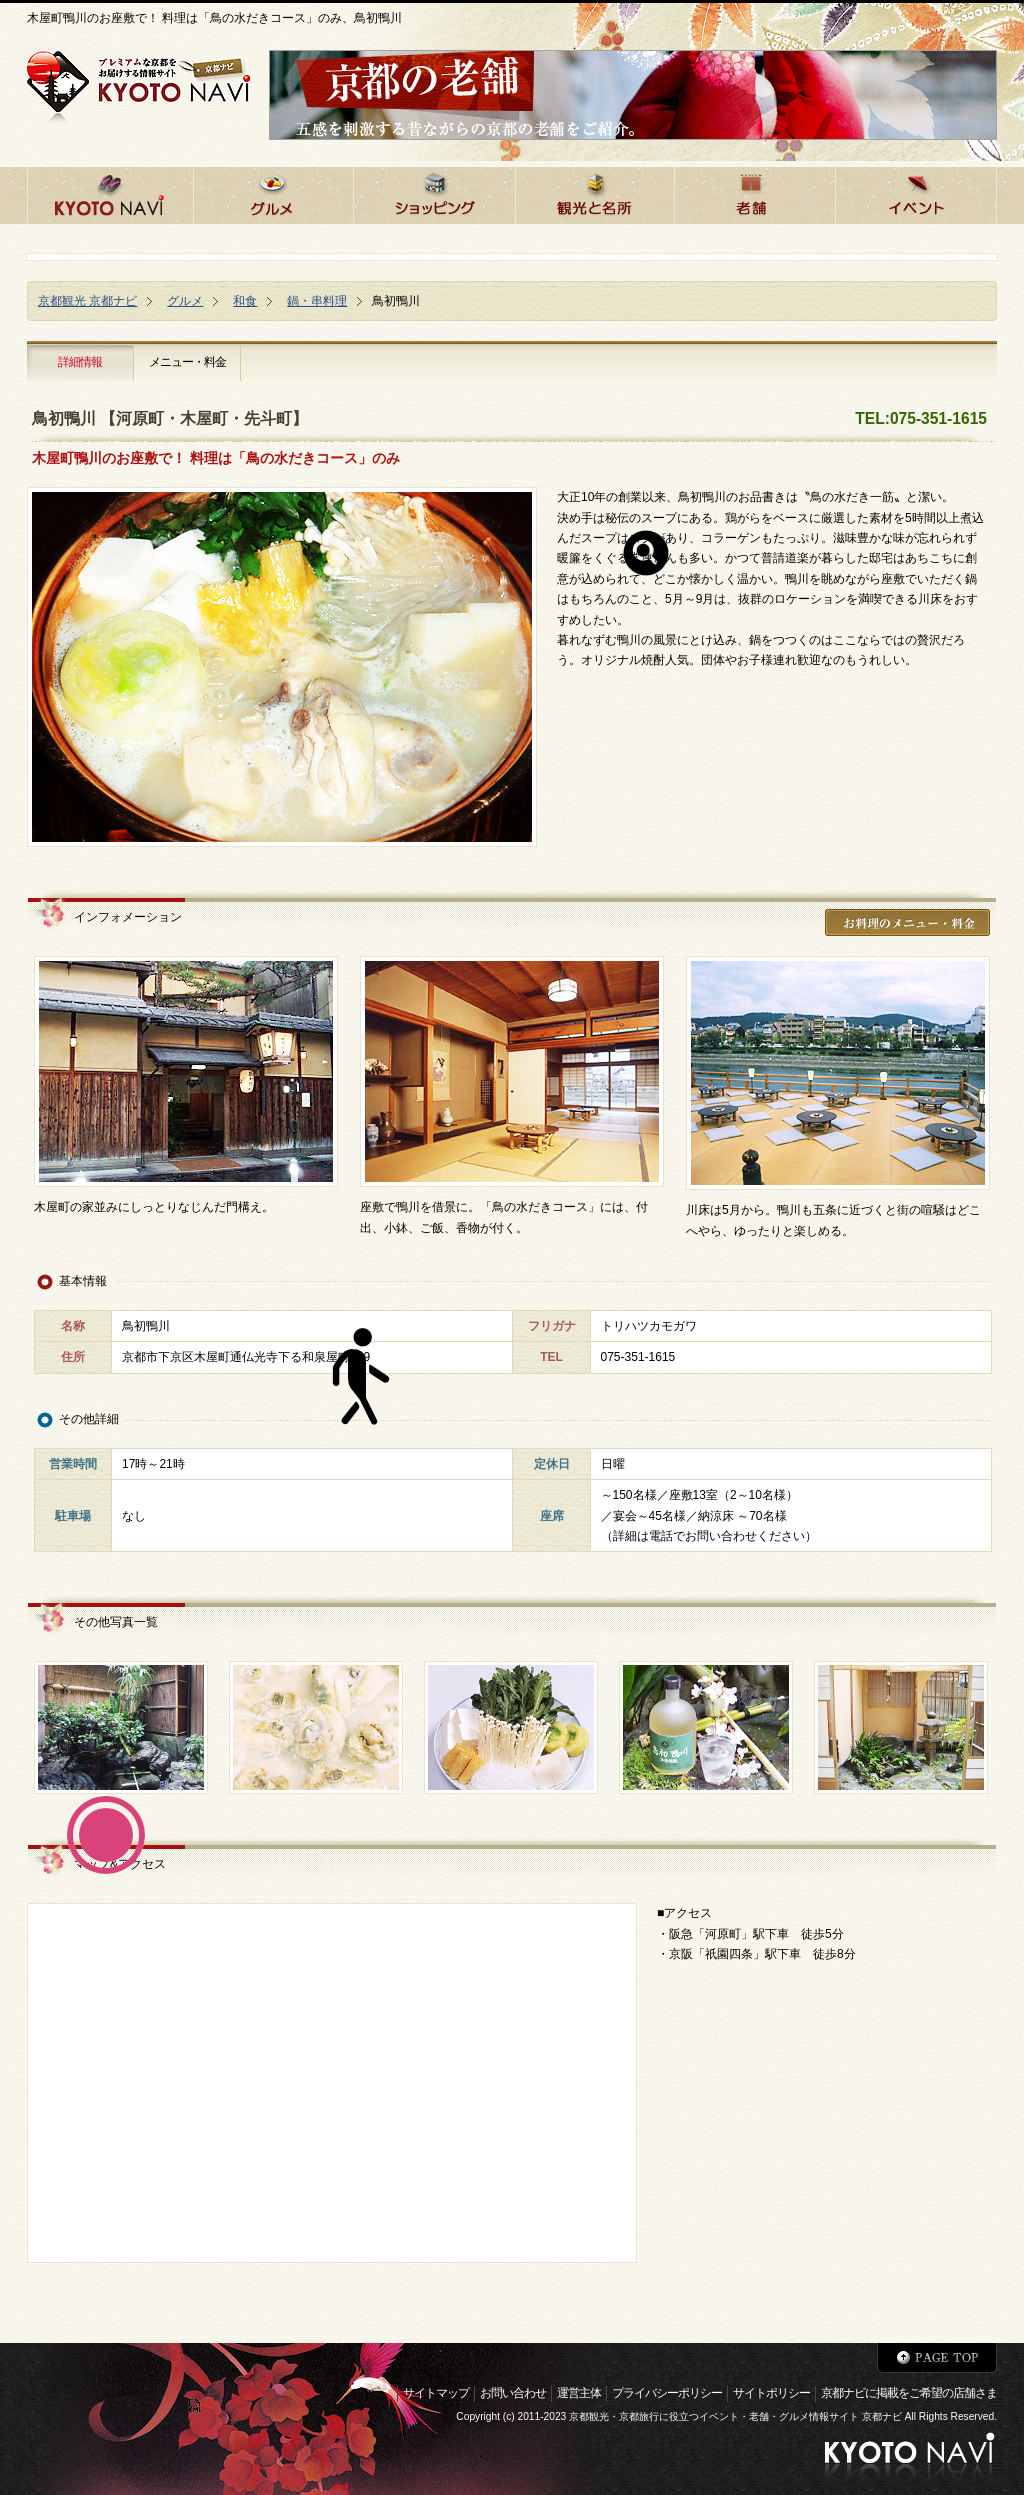 Image resolution: width=1024 pixels, height=2495 pixels. I want to click on indicates a selected radio button option, so click(106, 1835).